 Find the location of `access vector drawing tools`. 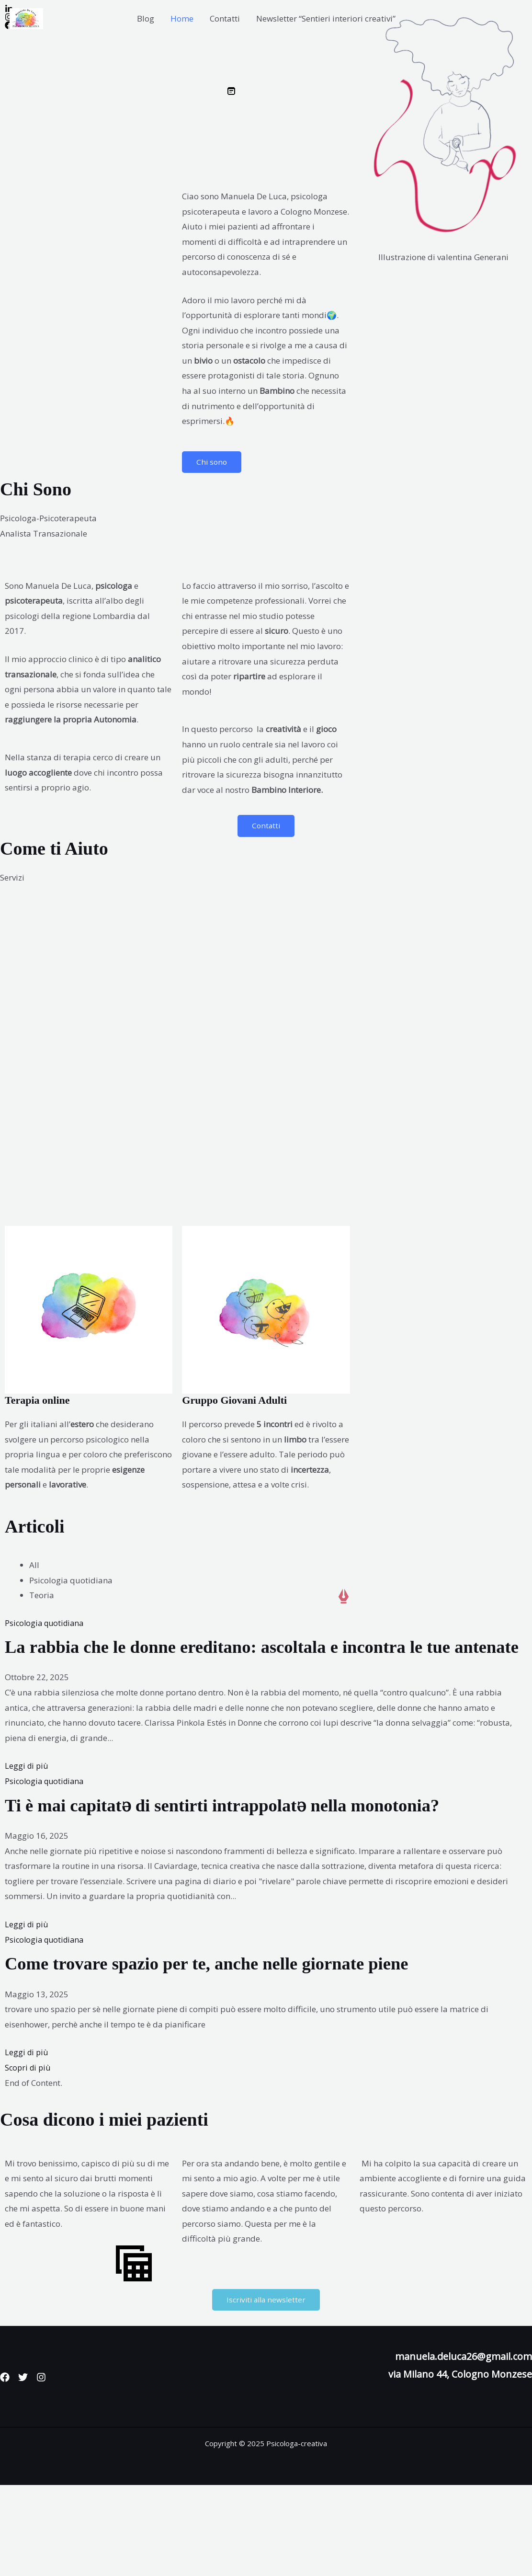

access vector drawing tools is located at coordinates (343, 1596).